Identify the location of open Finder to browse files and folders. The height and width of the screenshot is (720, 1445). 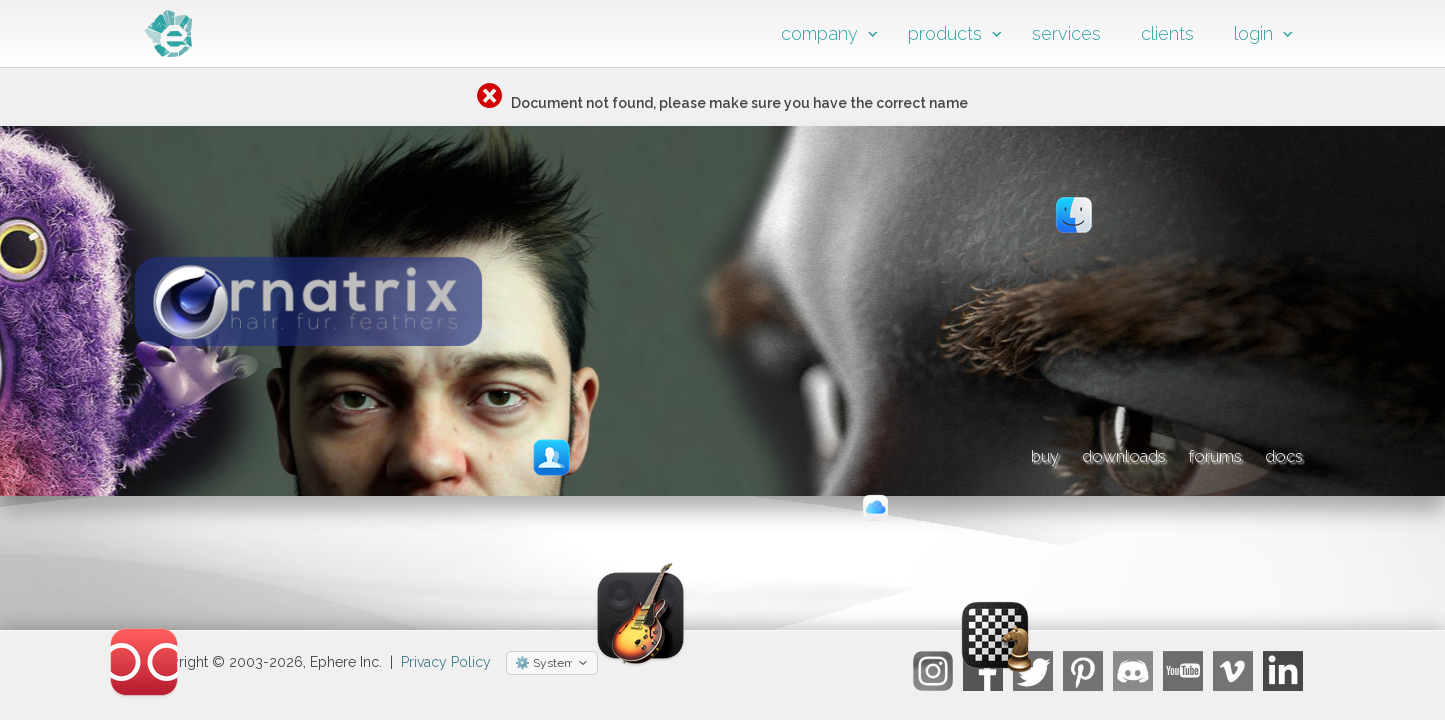
(1074, 215).